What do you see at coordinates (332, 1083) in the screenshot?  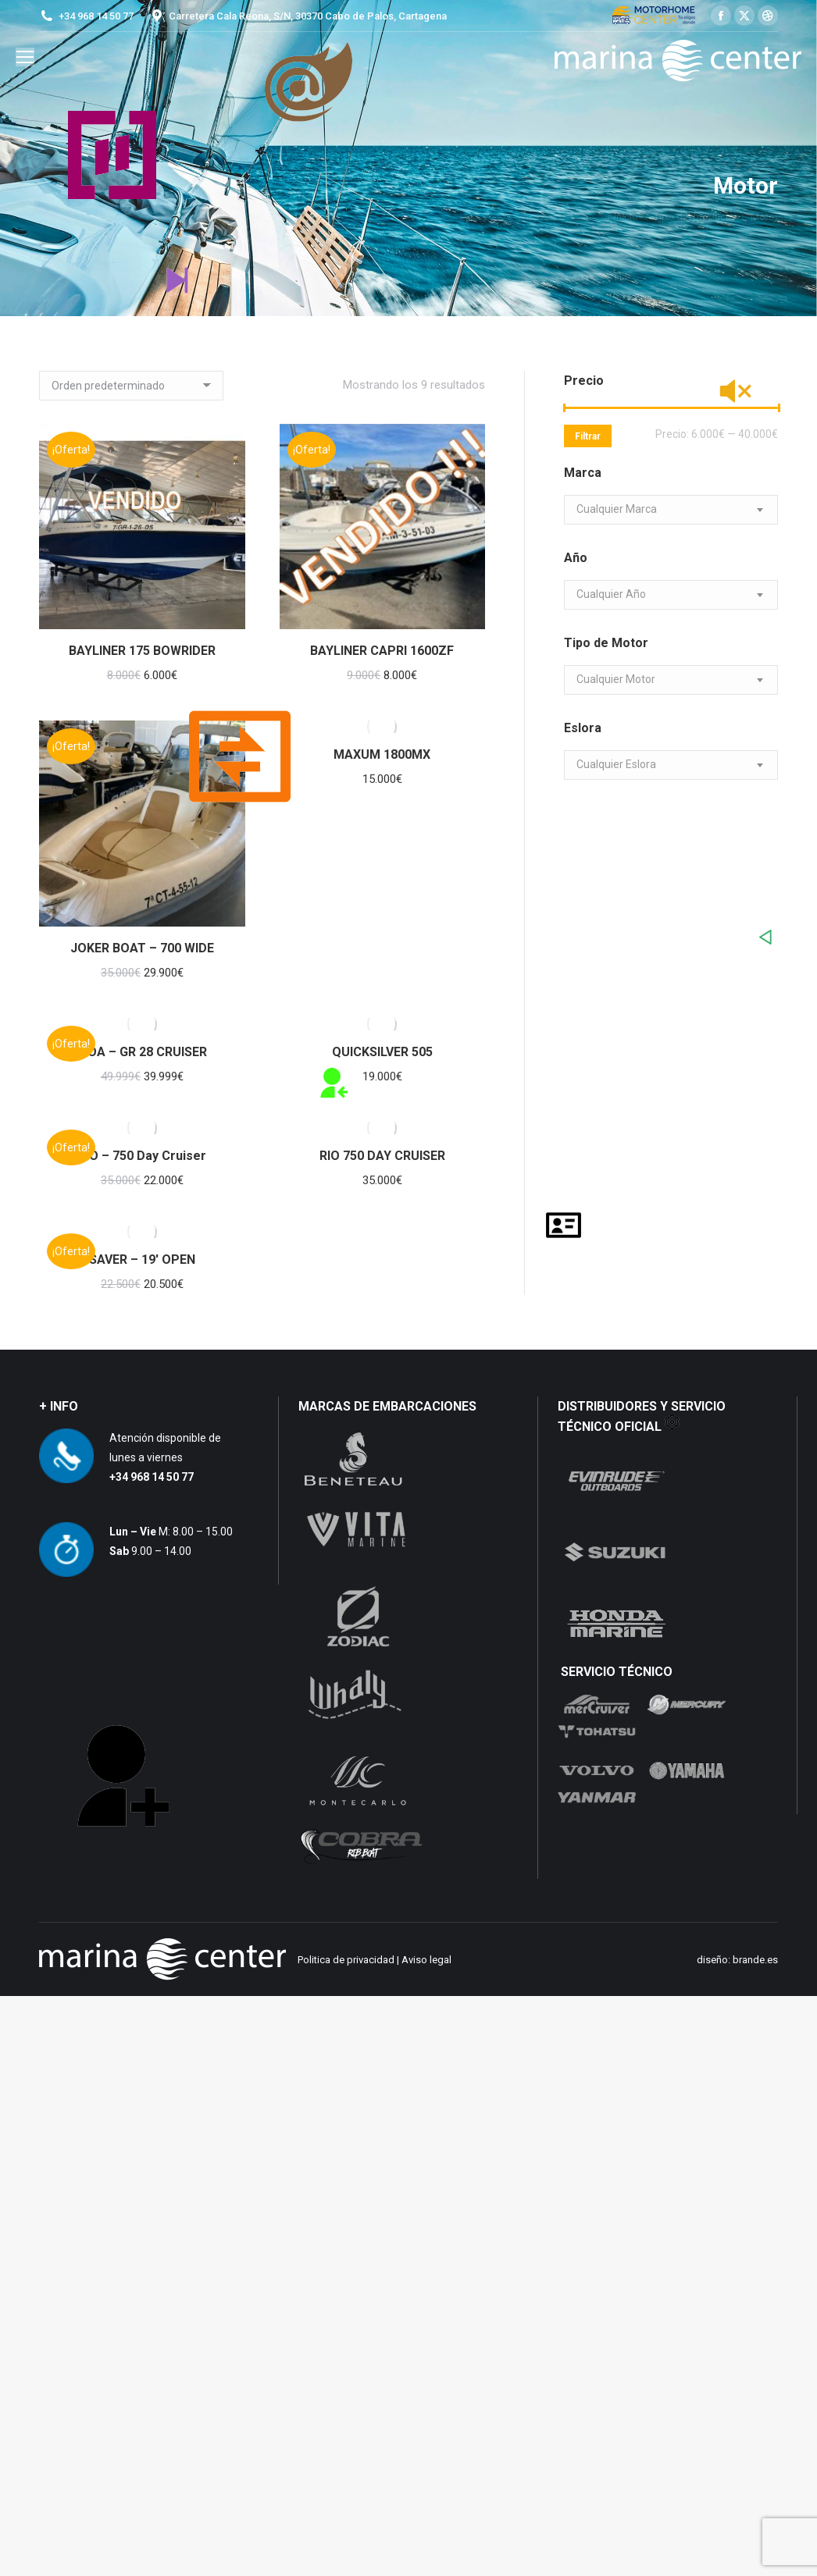 I see `incoming user request or invitation` at bounding box center [332, 1083].